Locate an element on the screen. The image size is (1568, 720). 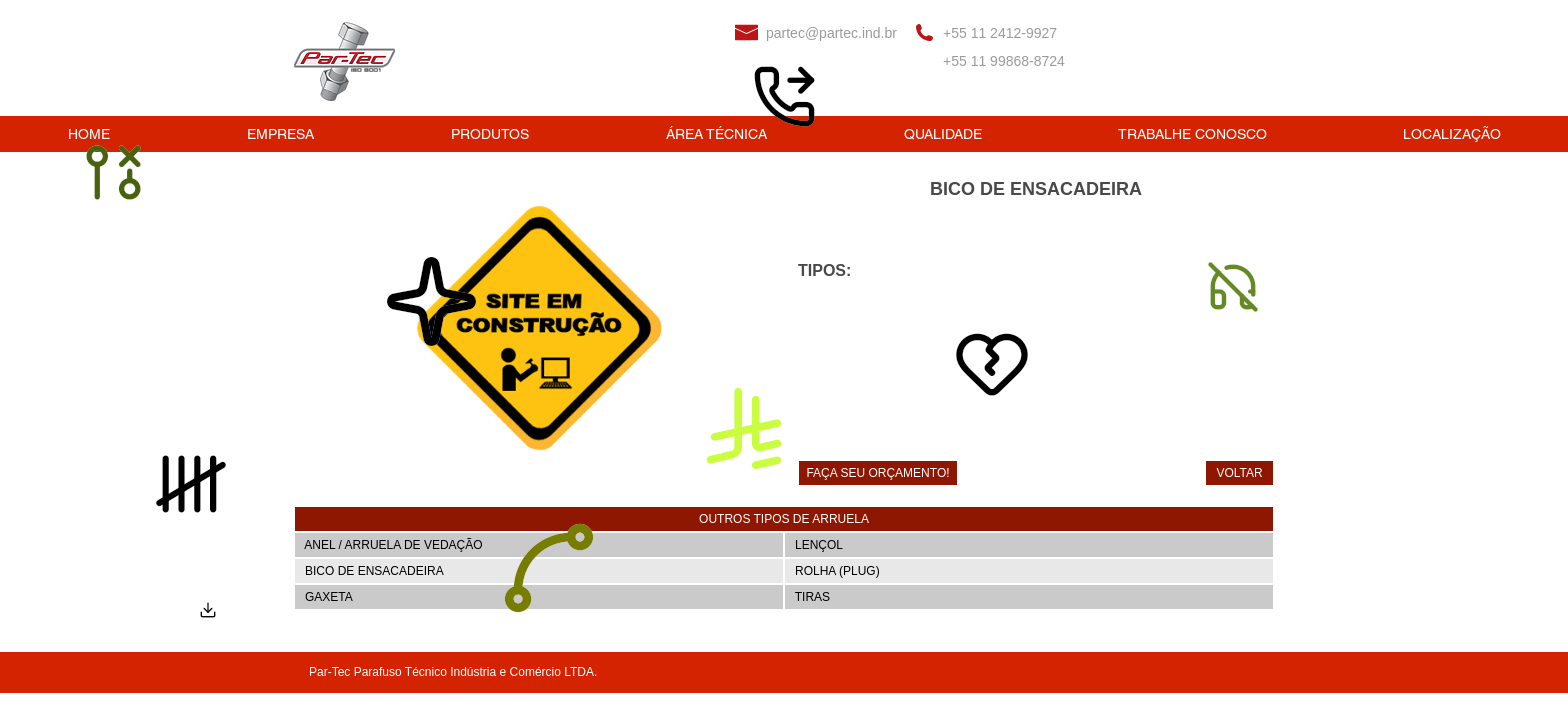
indicates a closed or rejected pull request is located at coordinates (113, 172).